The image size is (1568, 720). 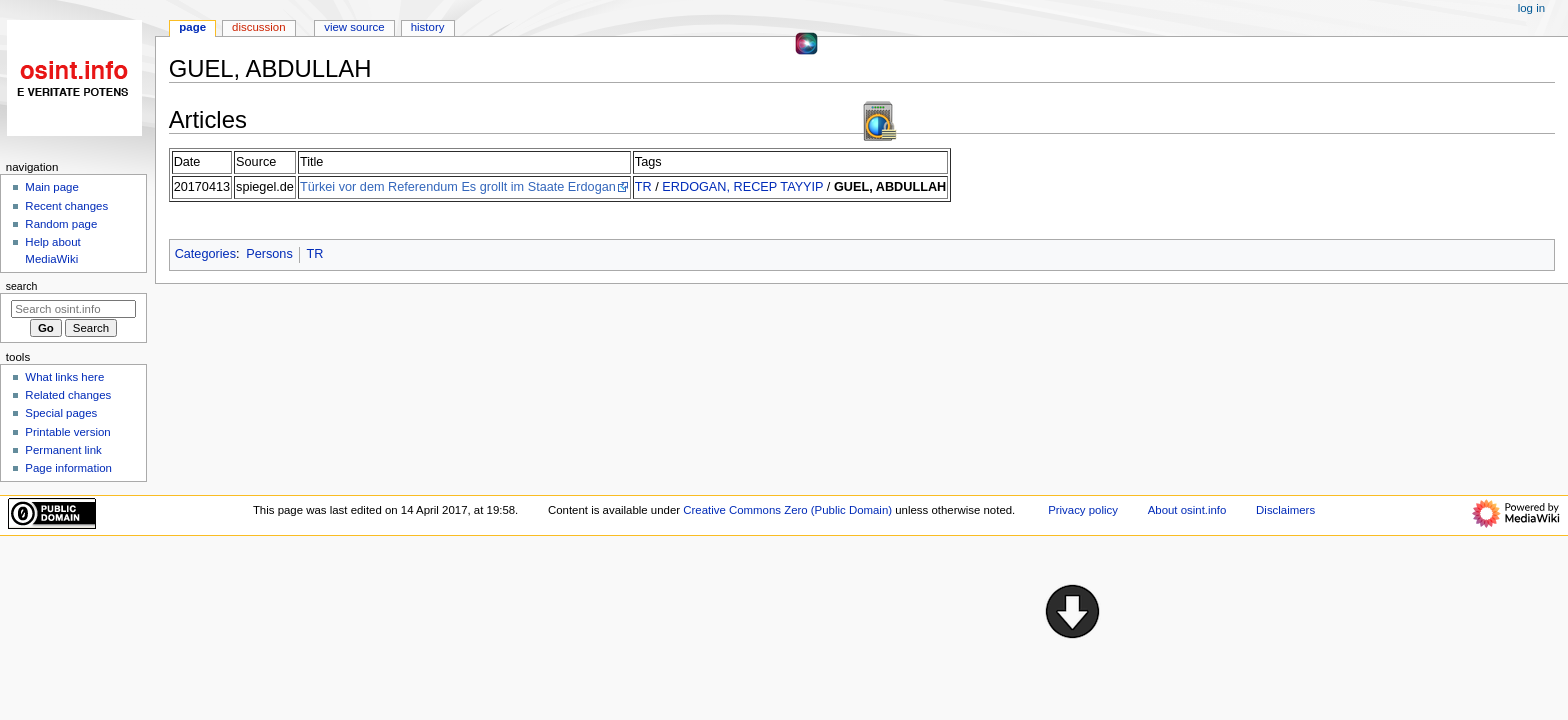 What do you see at coordinates (806, 43) in the screenshot?
I see `open siri voice assistant settings` at bounding box center [806, 43].